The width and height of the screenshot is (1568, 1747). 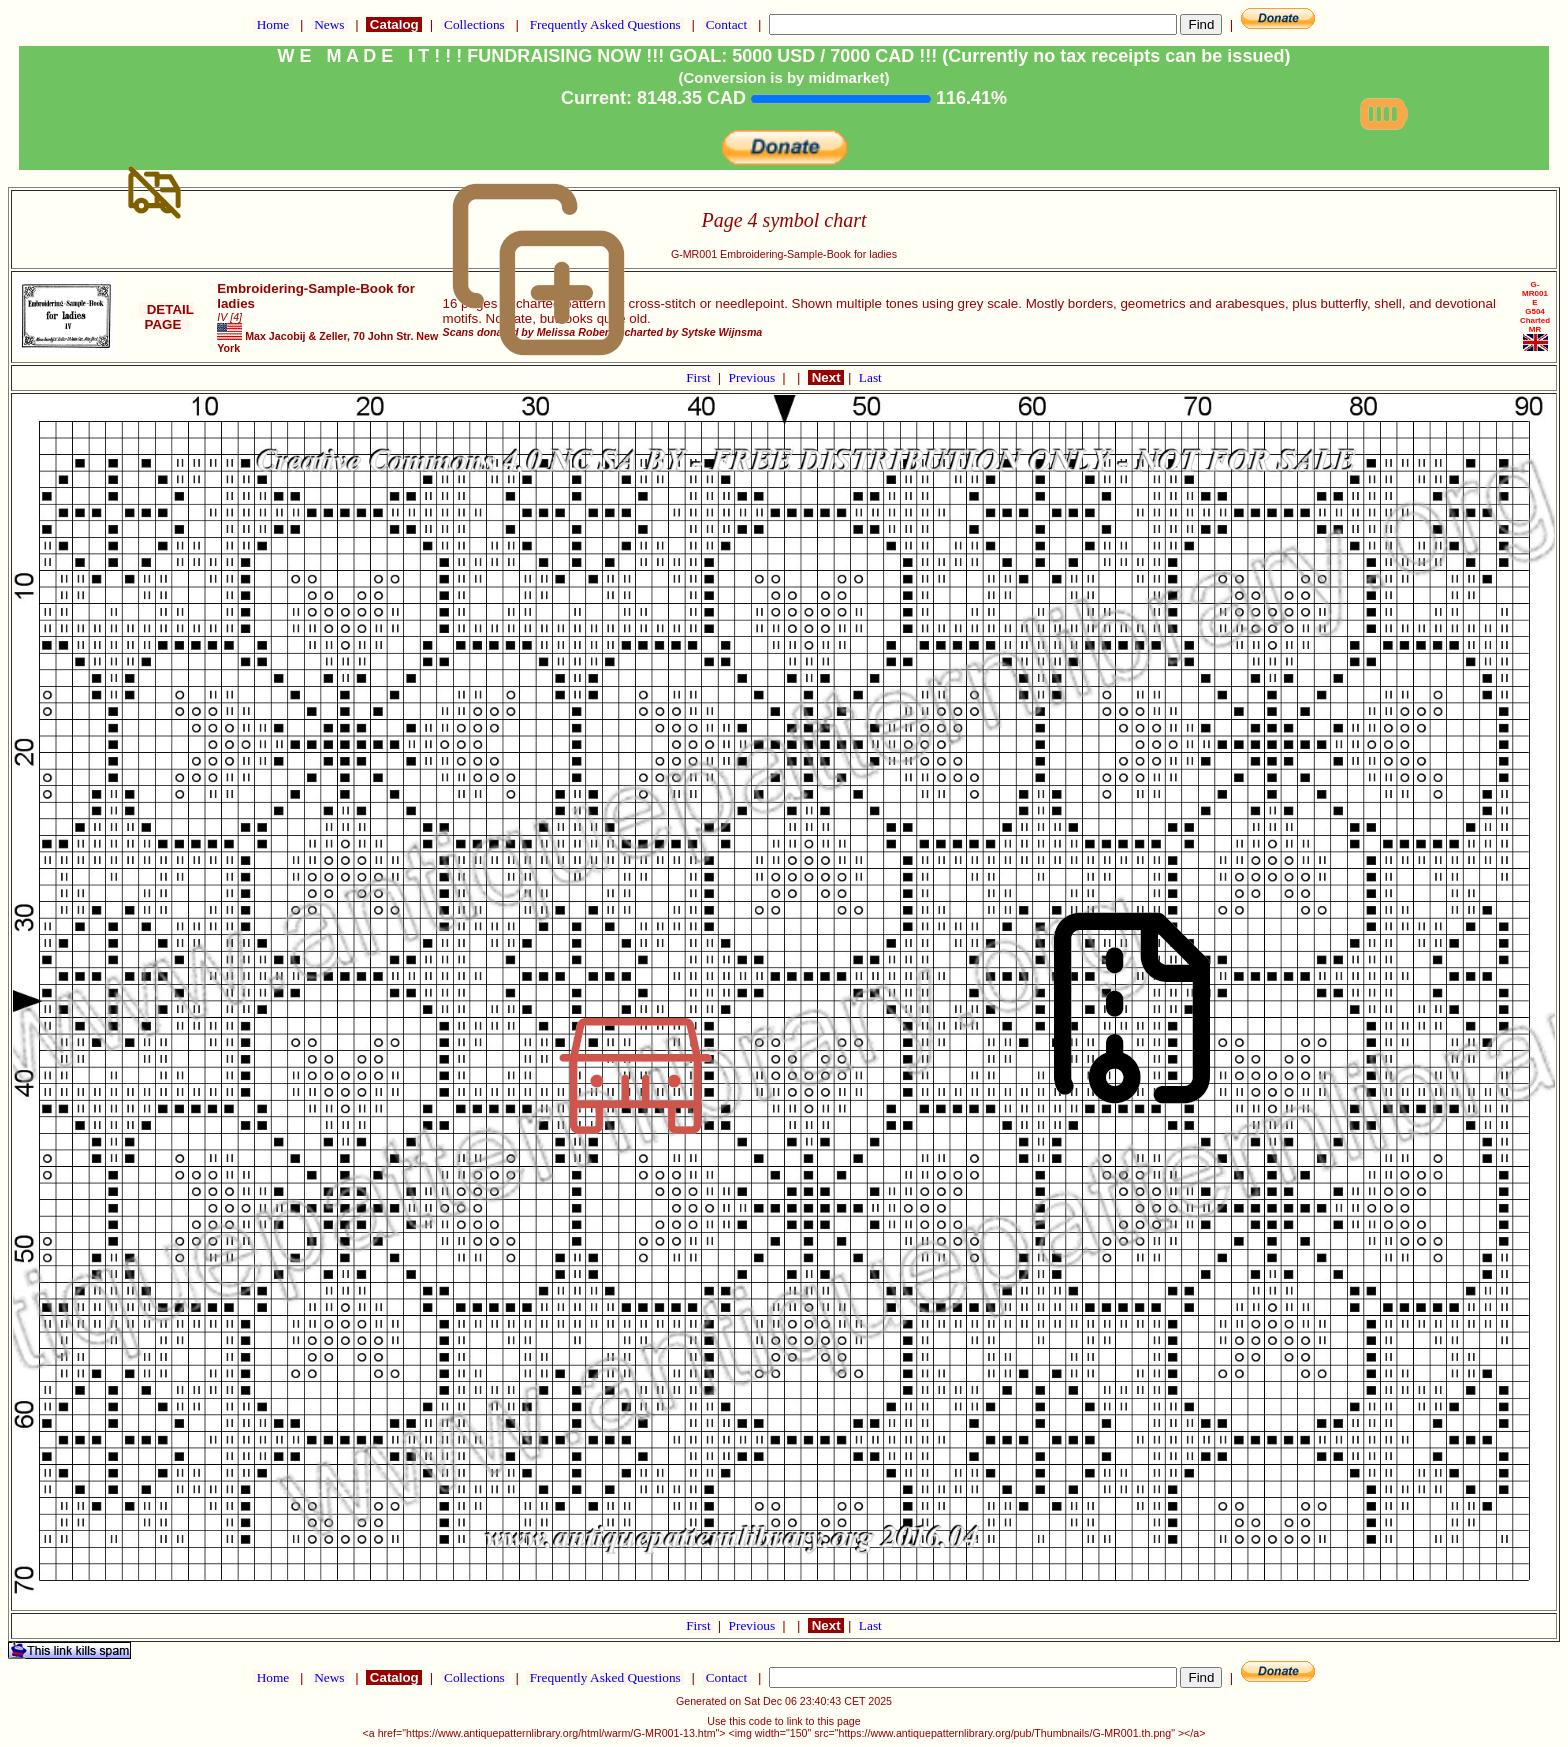 I want to click on indicates full or high battery level, so click(x=1384, y=114).